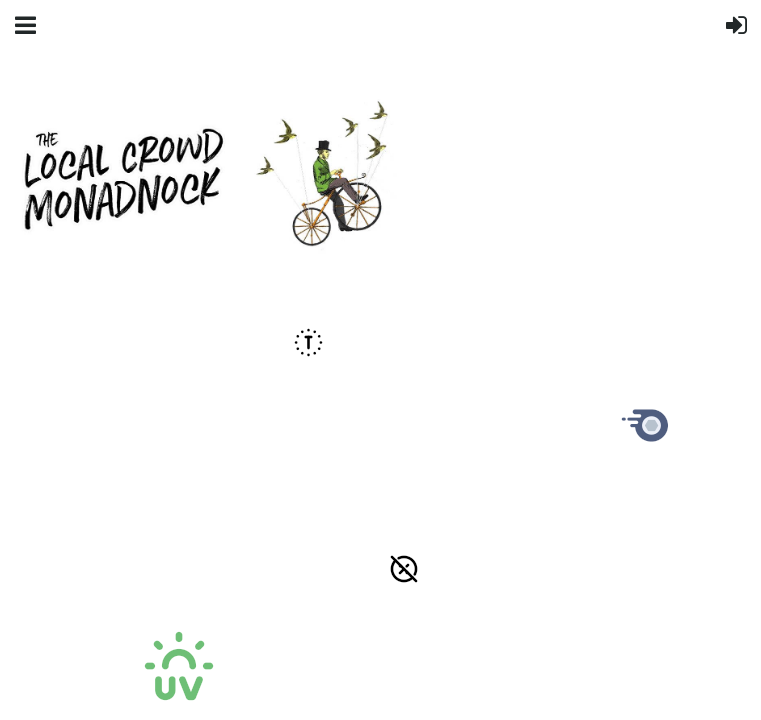  I want to click on access discord nitro subscription features, so click(645, 425).